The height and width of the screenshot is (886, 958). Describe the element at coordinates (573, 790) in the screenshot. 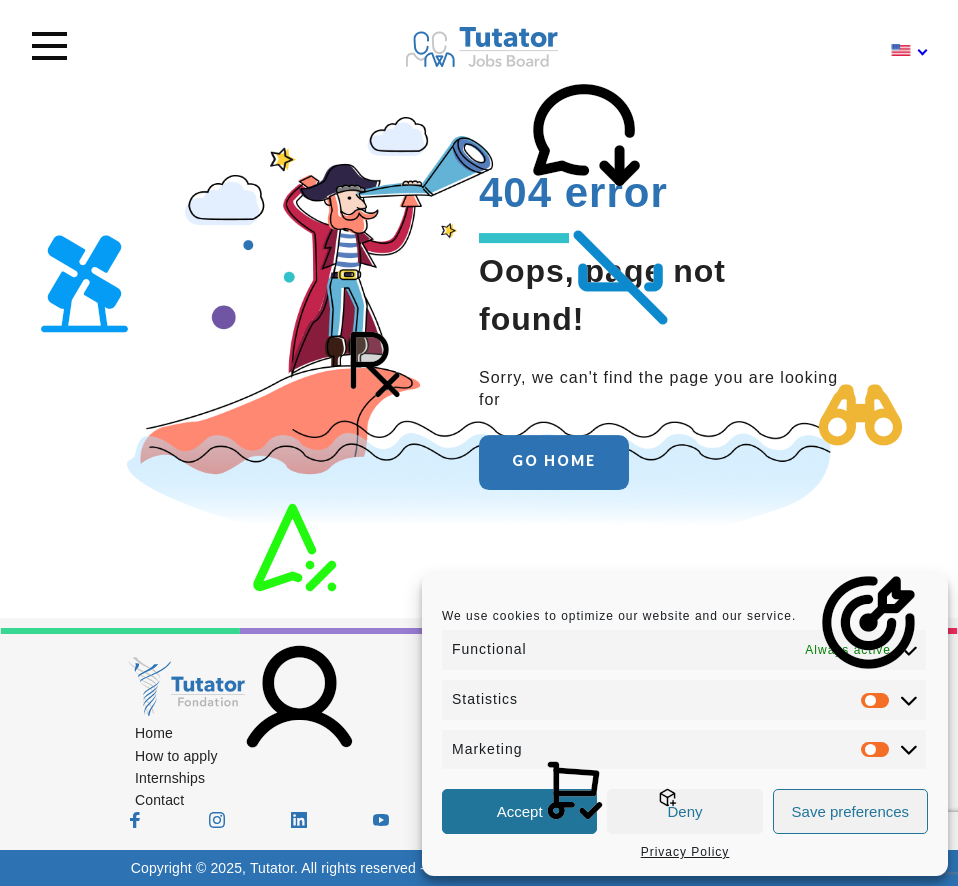

I see `copy items to another cart` at that location.